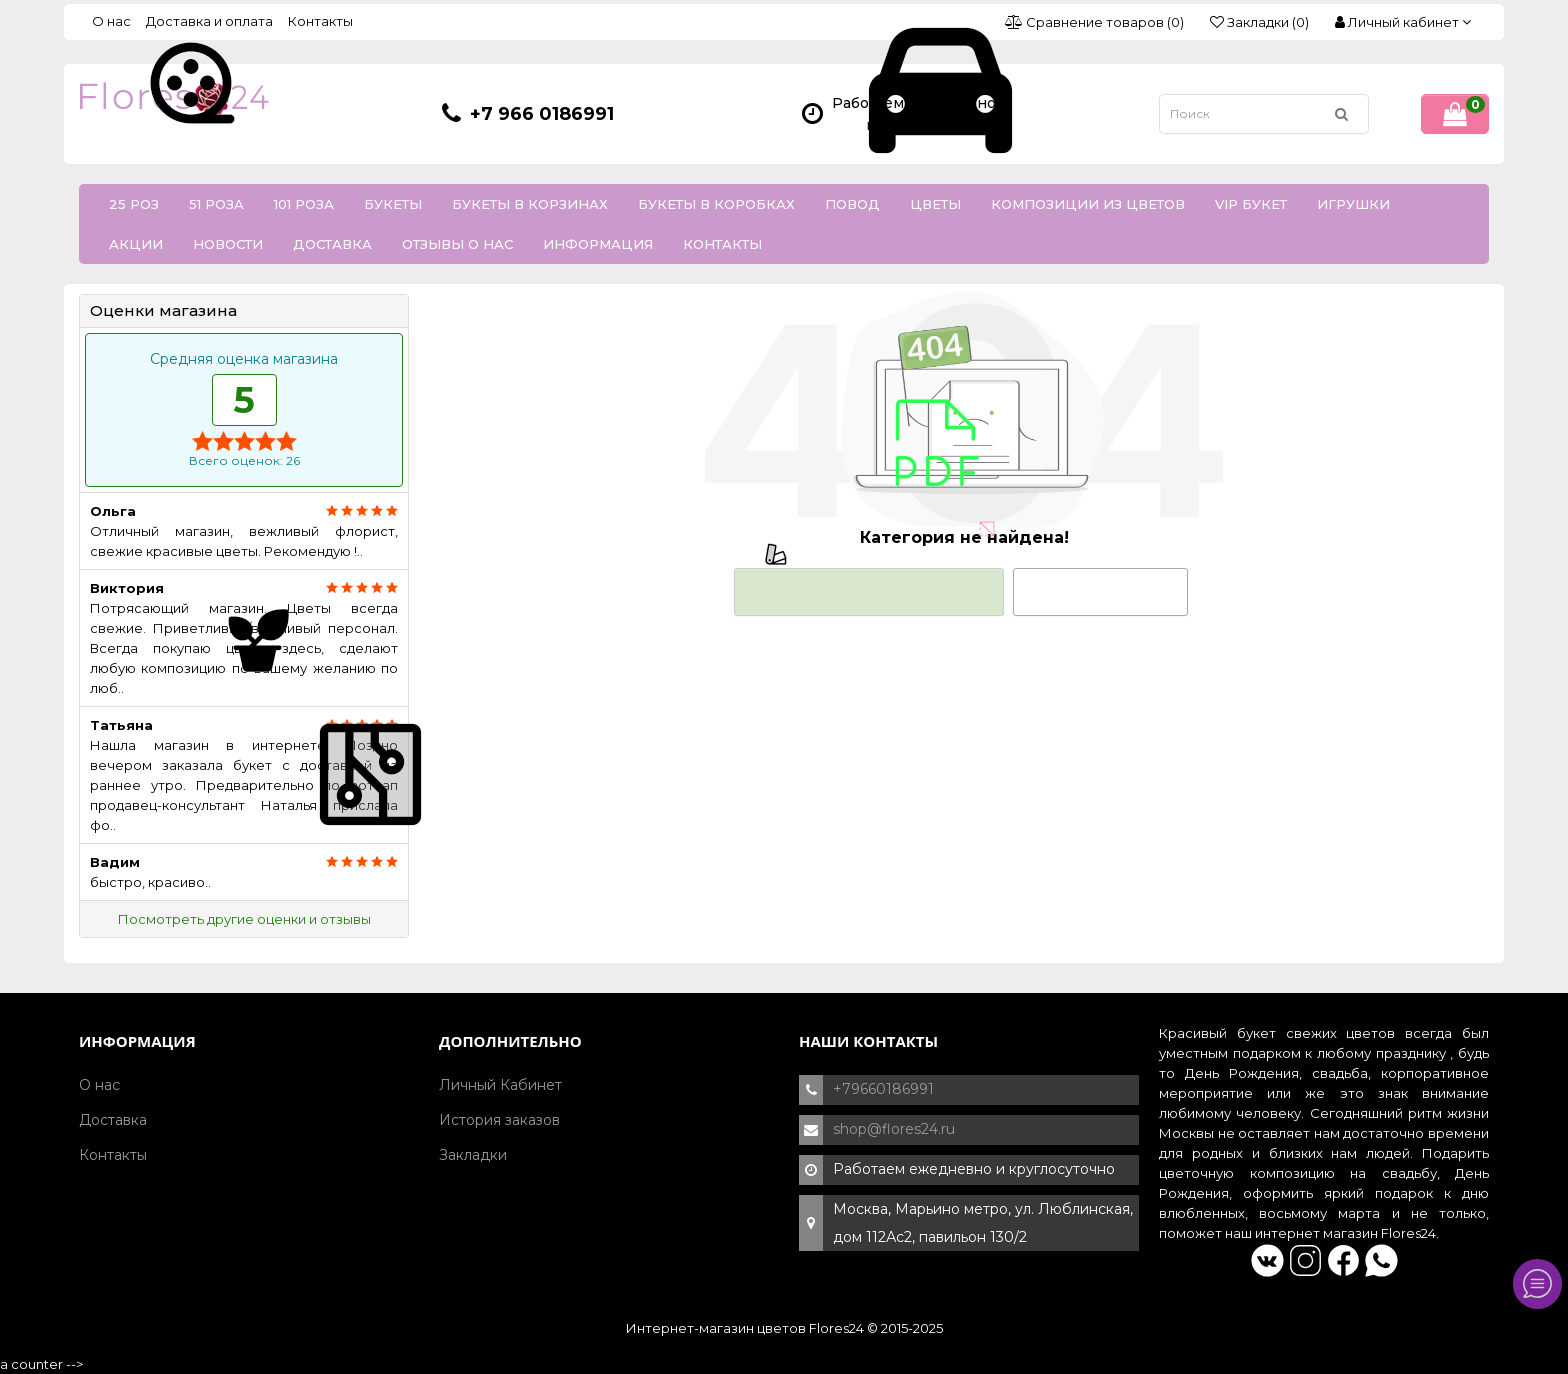 The image size is (1568, 1374). Describe the element at coordinates (987, 529) in the screenshot. I see `invert current selection` at that location.